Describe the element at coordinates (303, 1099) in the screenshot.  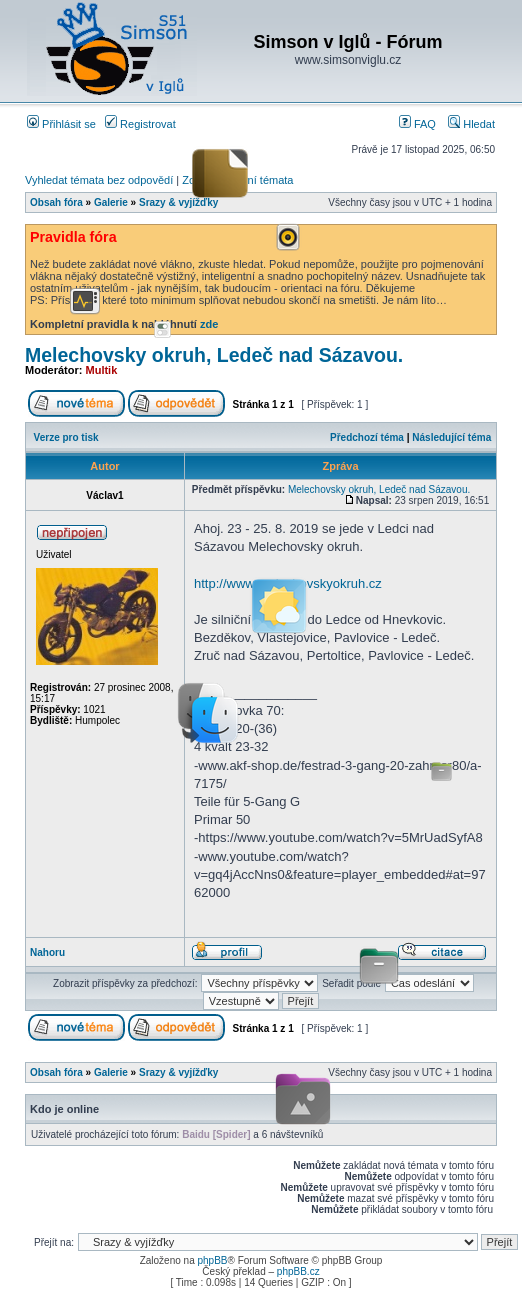
I see `open your pictures folder` at that location.